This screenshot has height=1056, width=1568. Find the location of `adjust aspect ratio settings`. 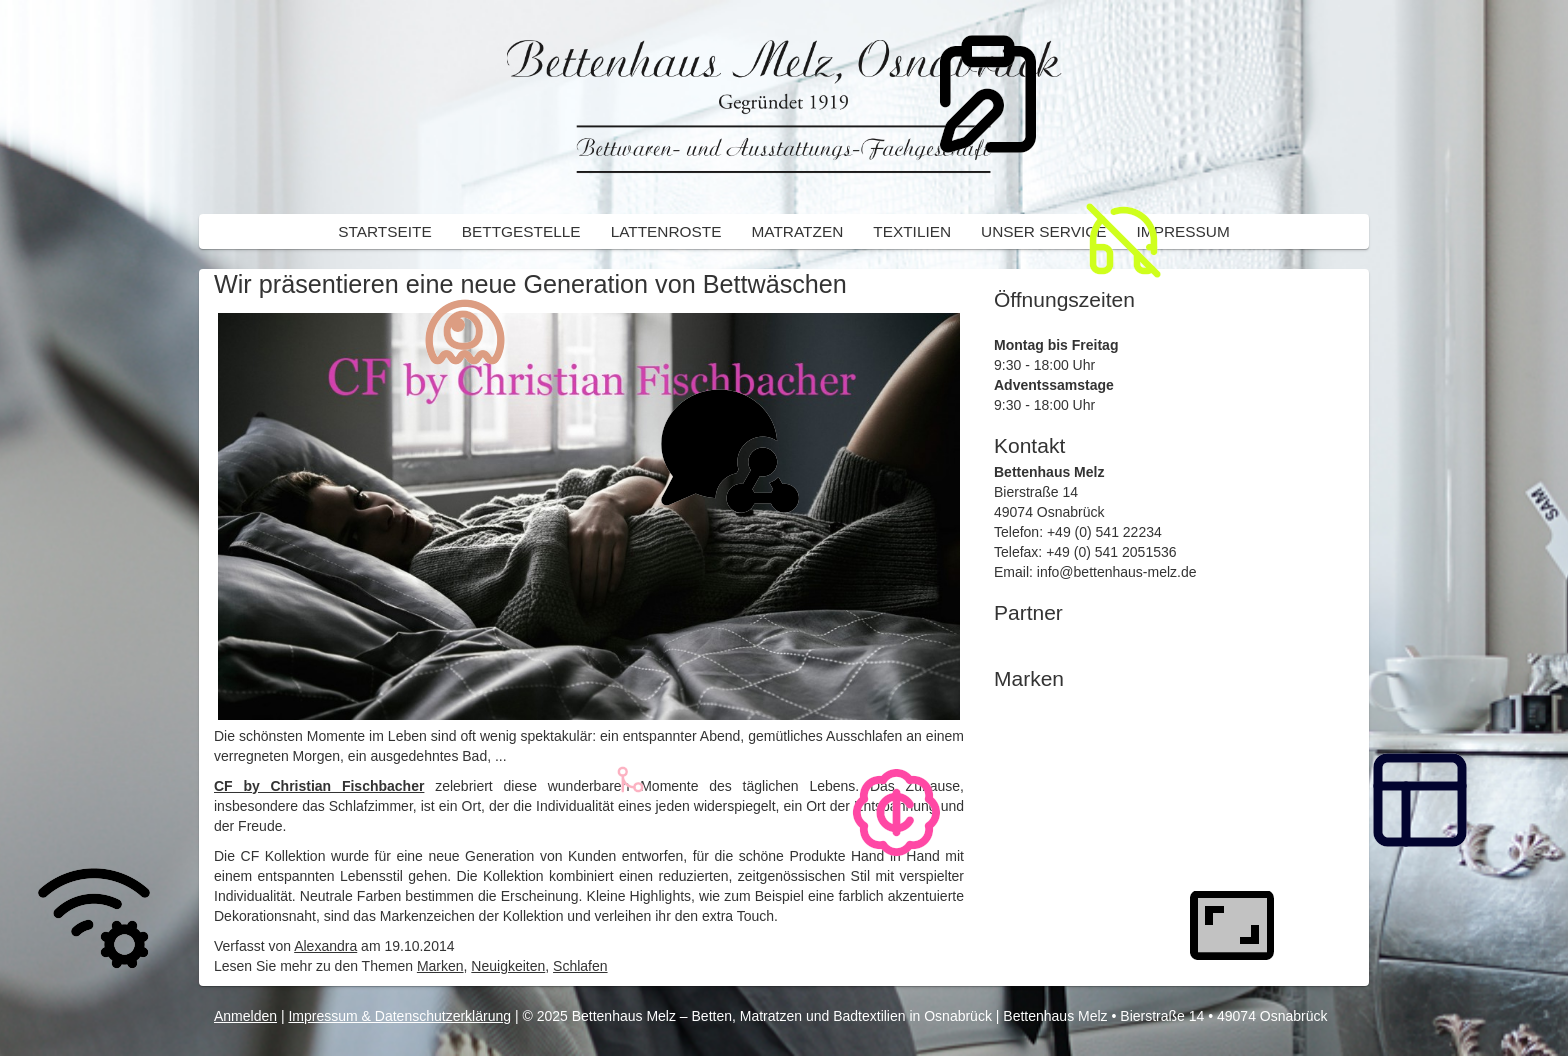

adjust aspect ratio settings is located at coordinates (1232, 925).